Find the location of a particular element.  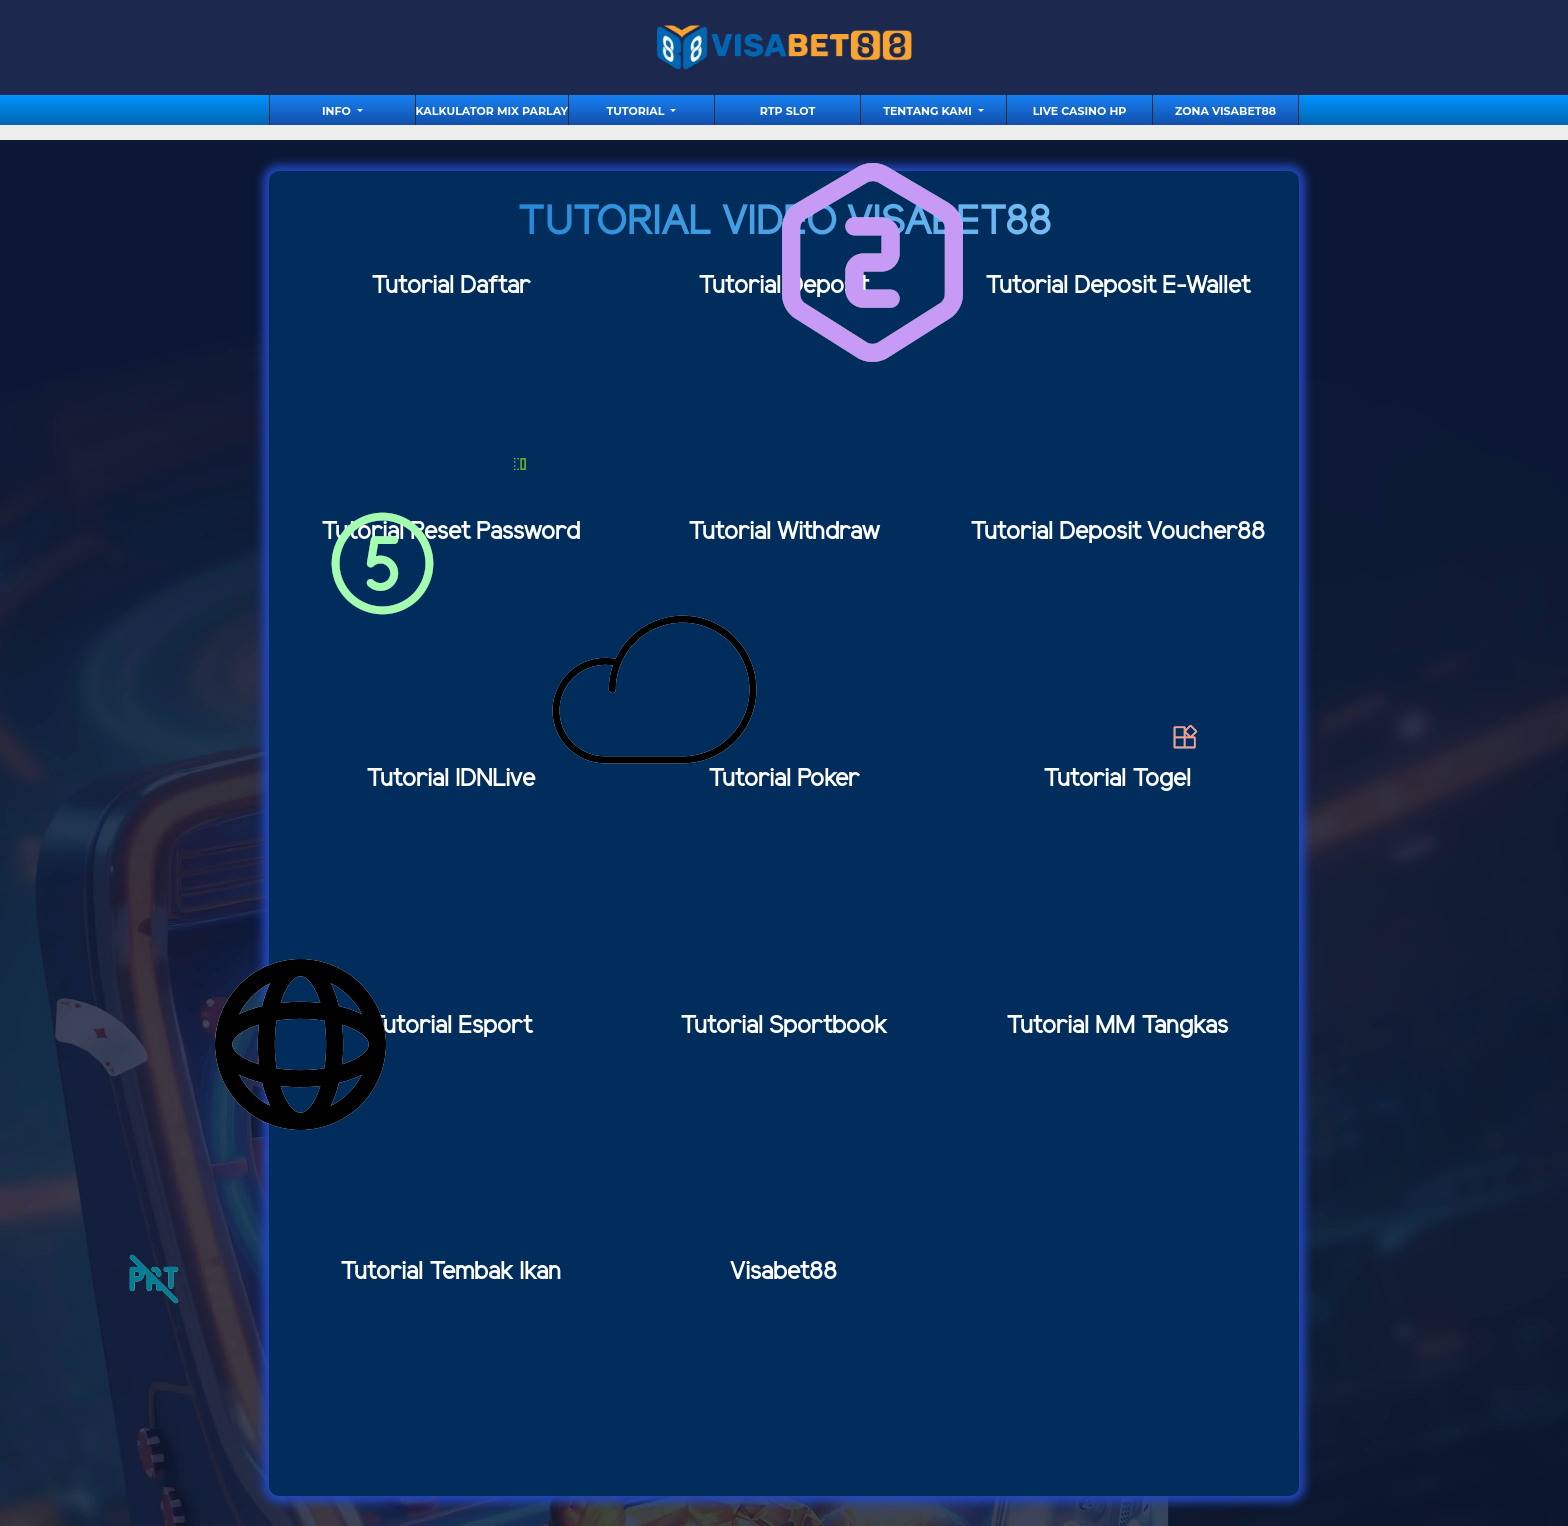

access cloud storage is located at coordinates (654, 689).